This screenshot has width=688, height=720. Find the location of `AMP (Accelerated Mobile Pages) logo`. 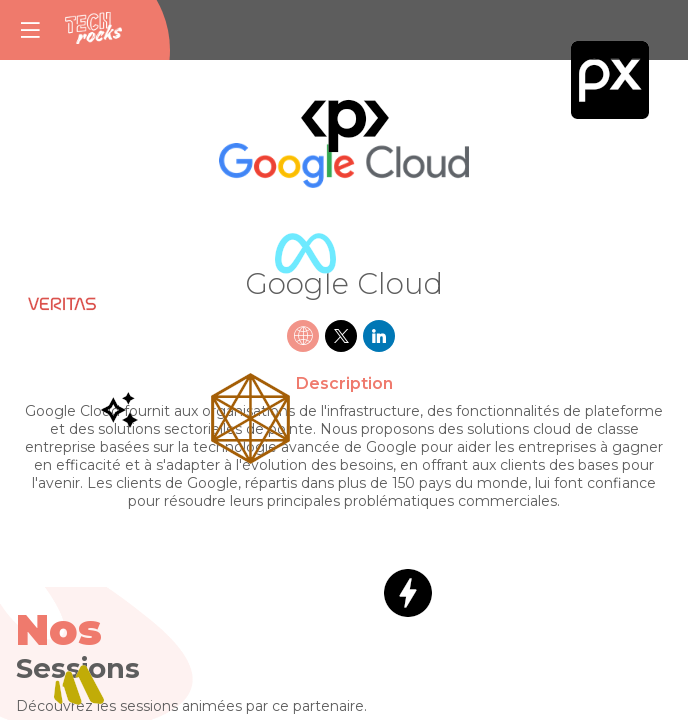

AMP (Accelerated Mobile Pages) logo is located at coordinates (408, 593).